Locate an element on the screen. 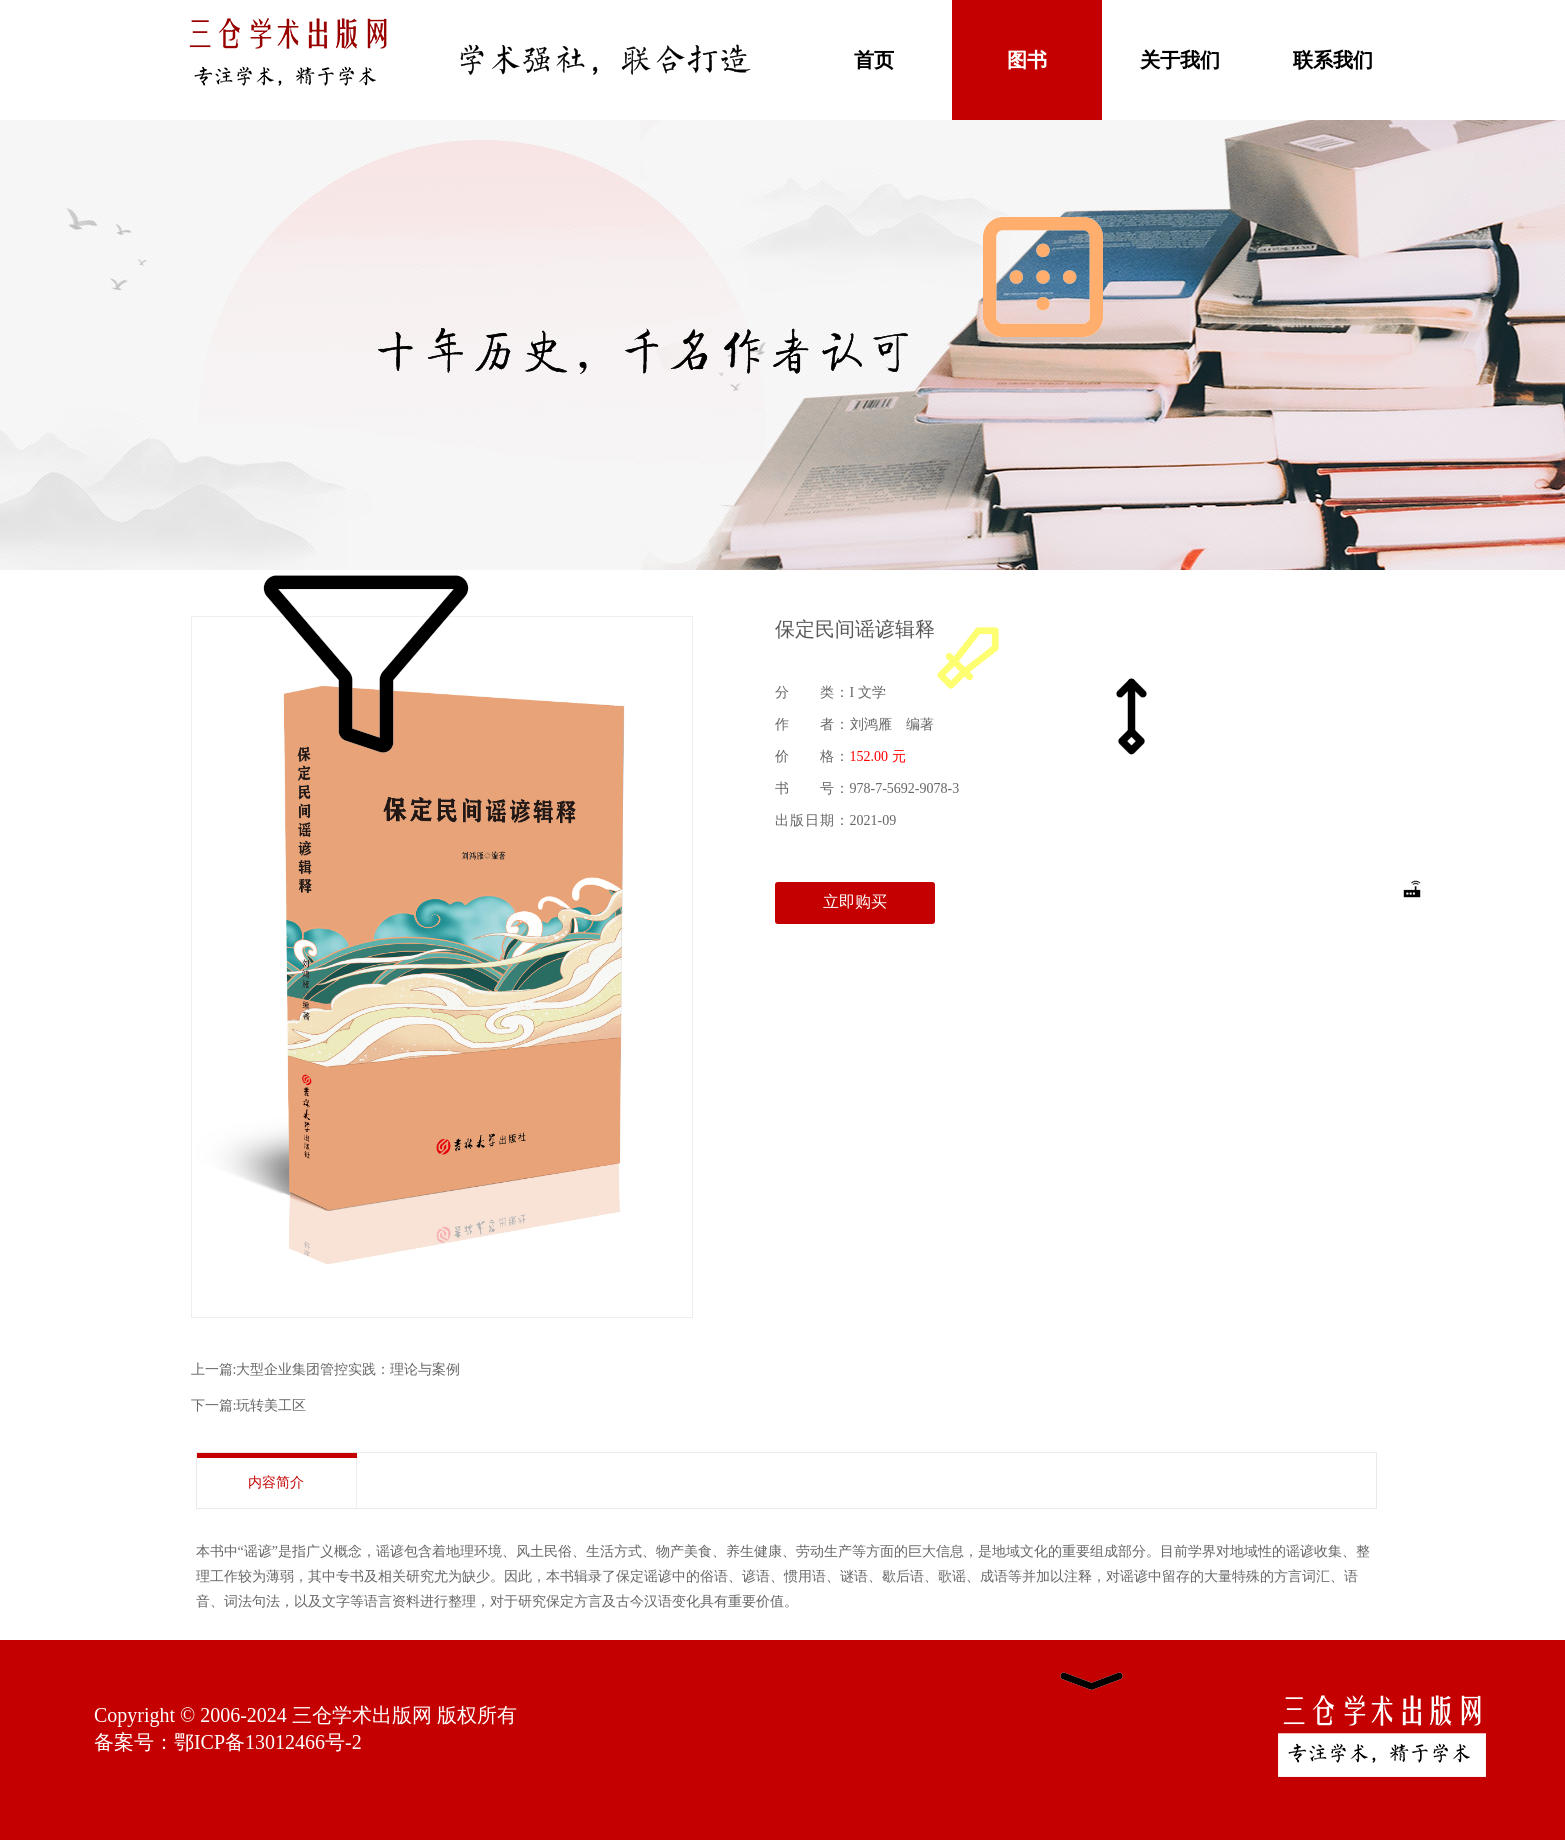 The width and height of the screenshot is (1565, 1840). access router or network device settings is located at coordinates (1412, 889).